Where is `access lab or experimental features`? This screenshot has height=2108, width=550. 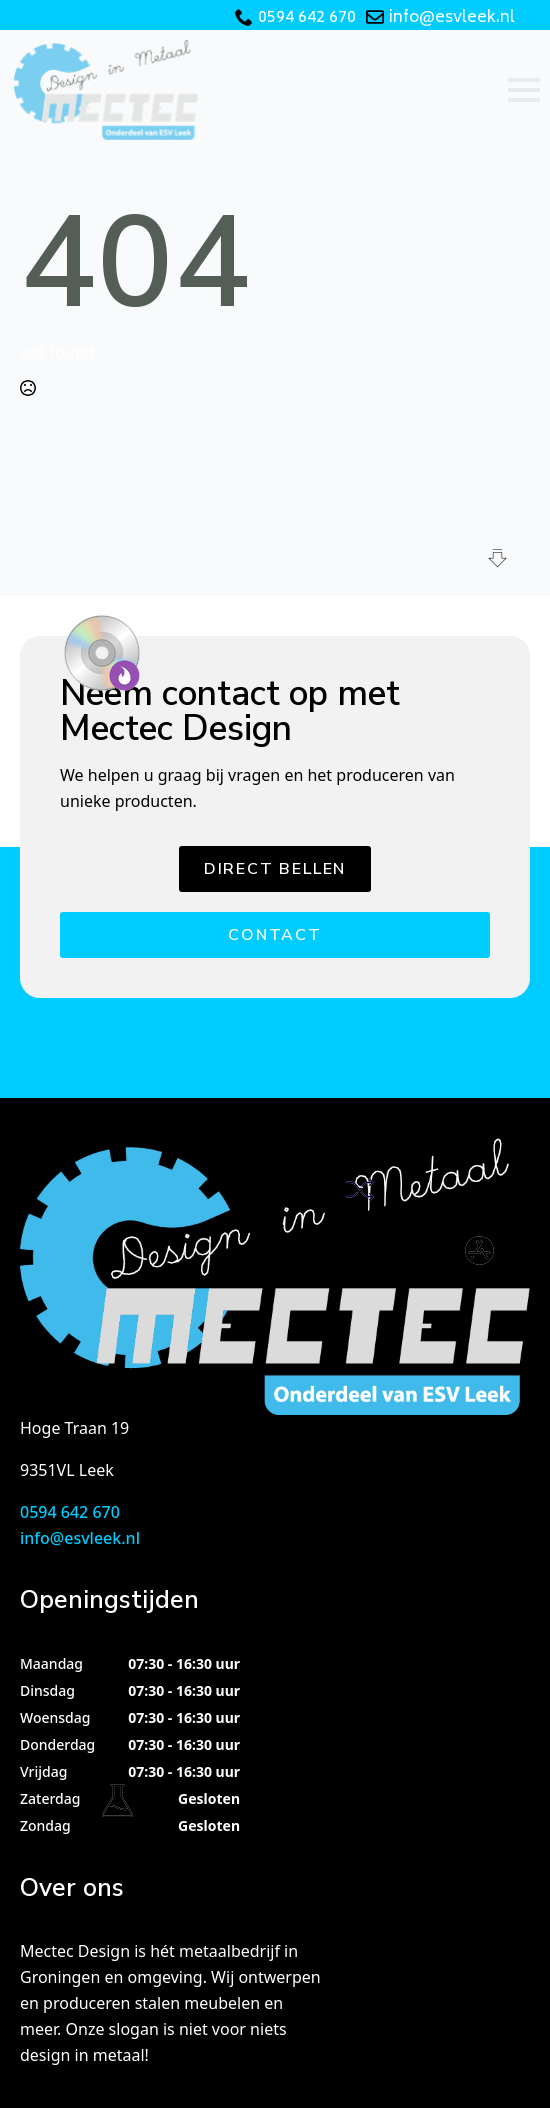
access lab or experimental features is located at coordinates (117, 1801).